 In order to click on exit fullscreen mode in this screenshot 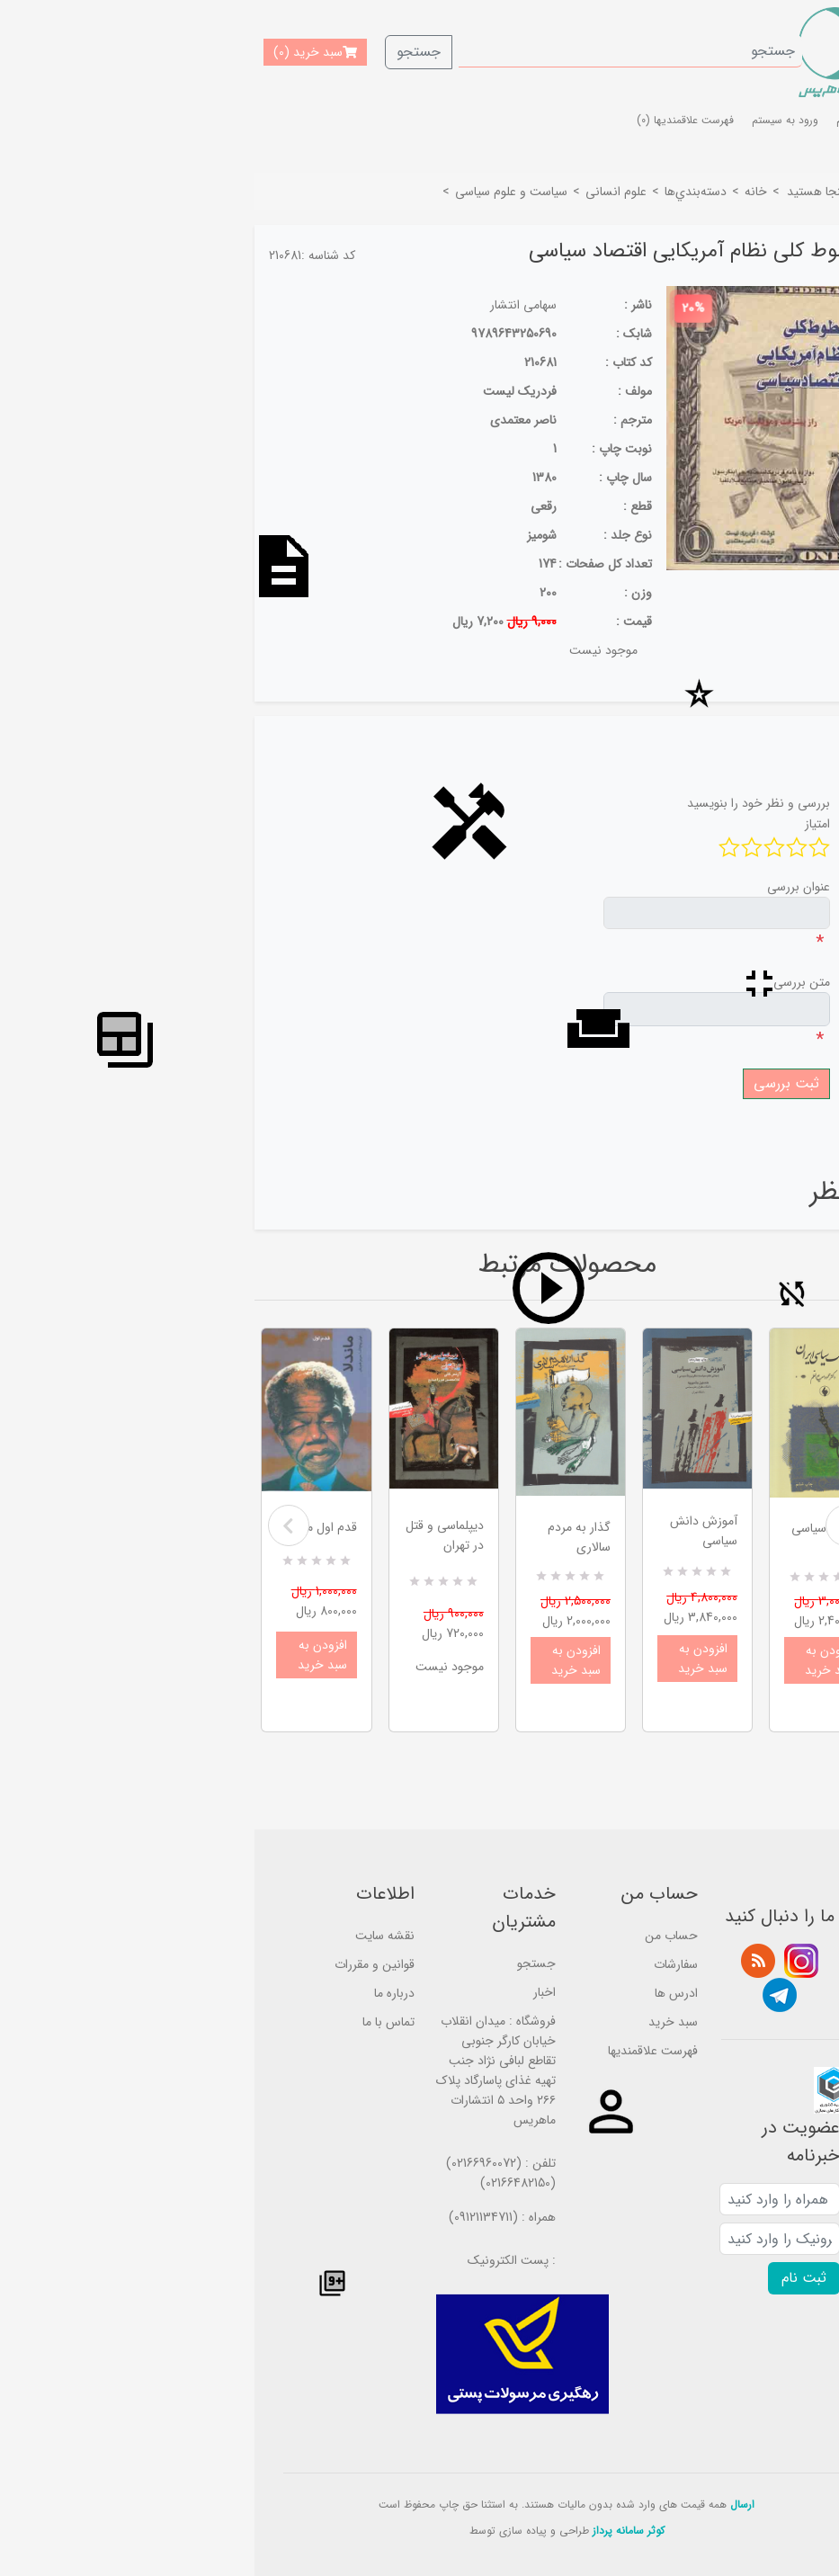, I will do `click(759, 983)`.